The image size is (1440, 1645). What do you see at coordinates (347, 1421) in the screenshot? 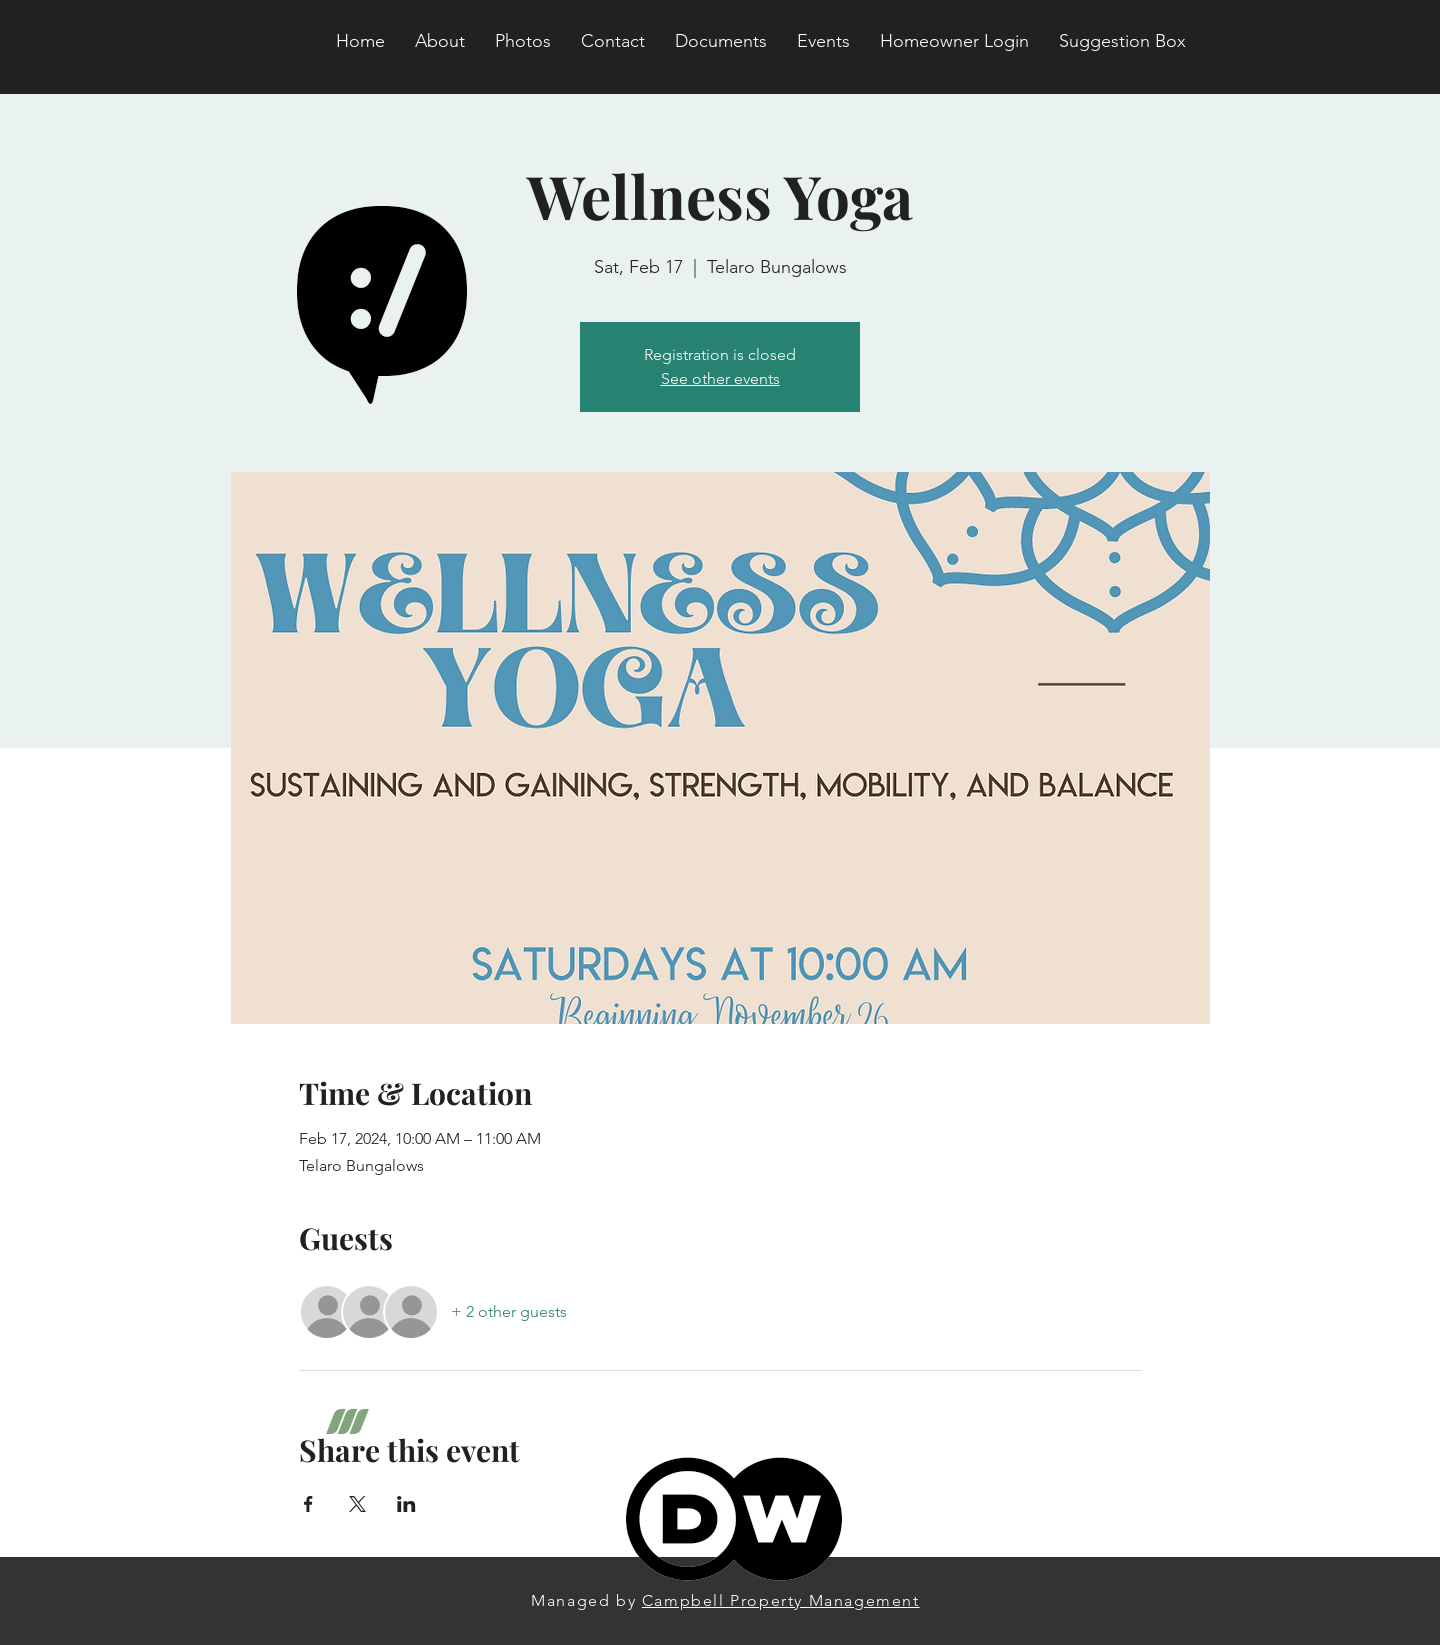
I see `meilisearch search engine logo` at bounding box center [347, 1421].